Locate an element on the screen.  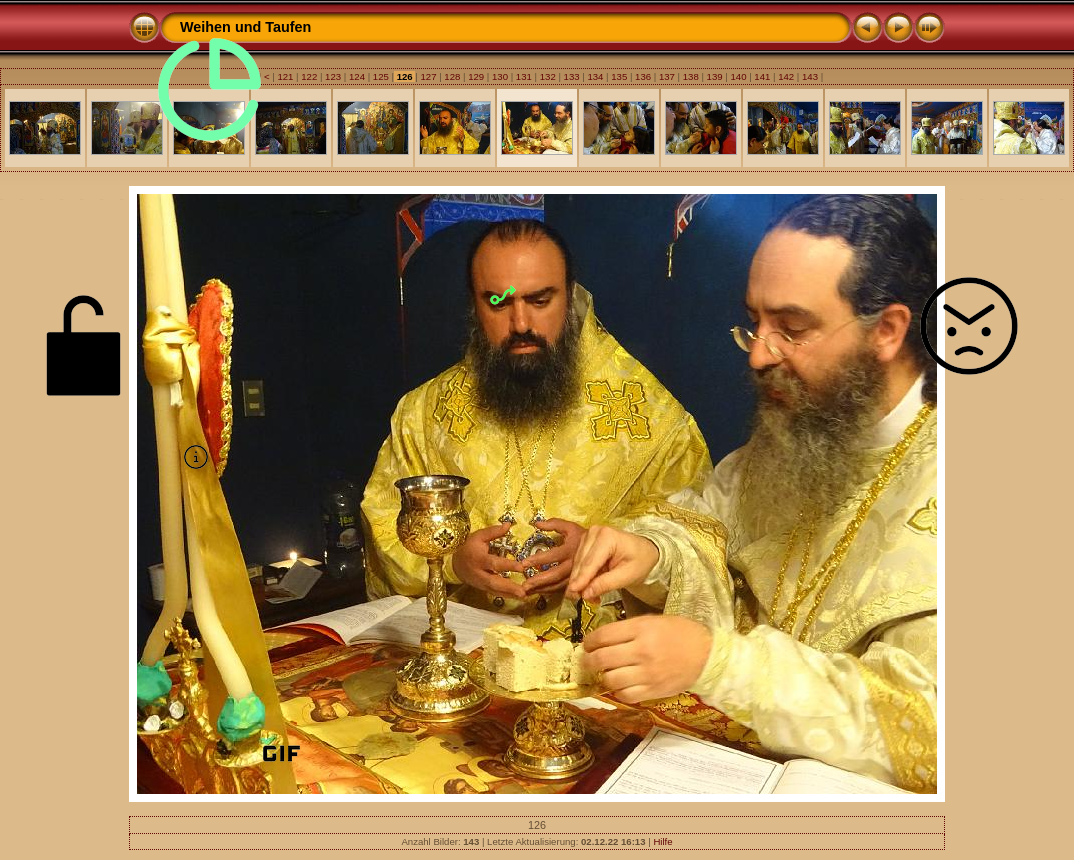
view analytics or statistics breakdown is located at coordinates (209, 89).